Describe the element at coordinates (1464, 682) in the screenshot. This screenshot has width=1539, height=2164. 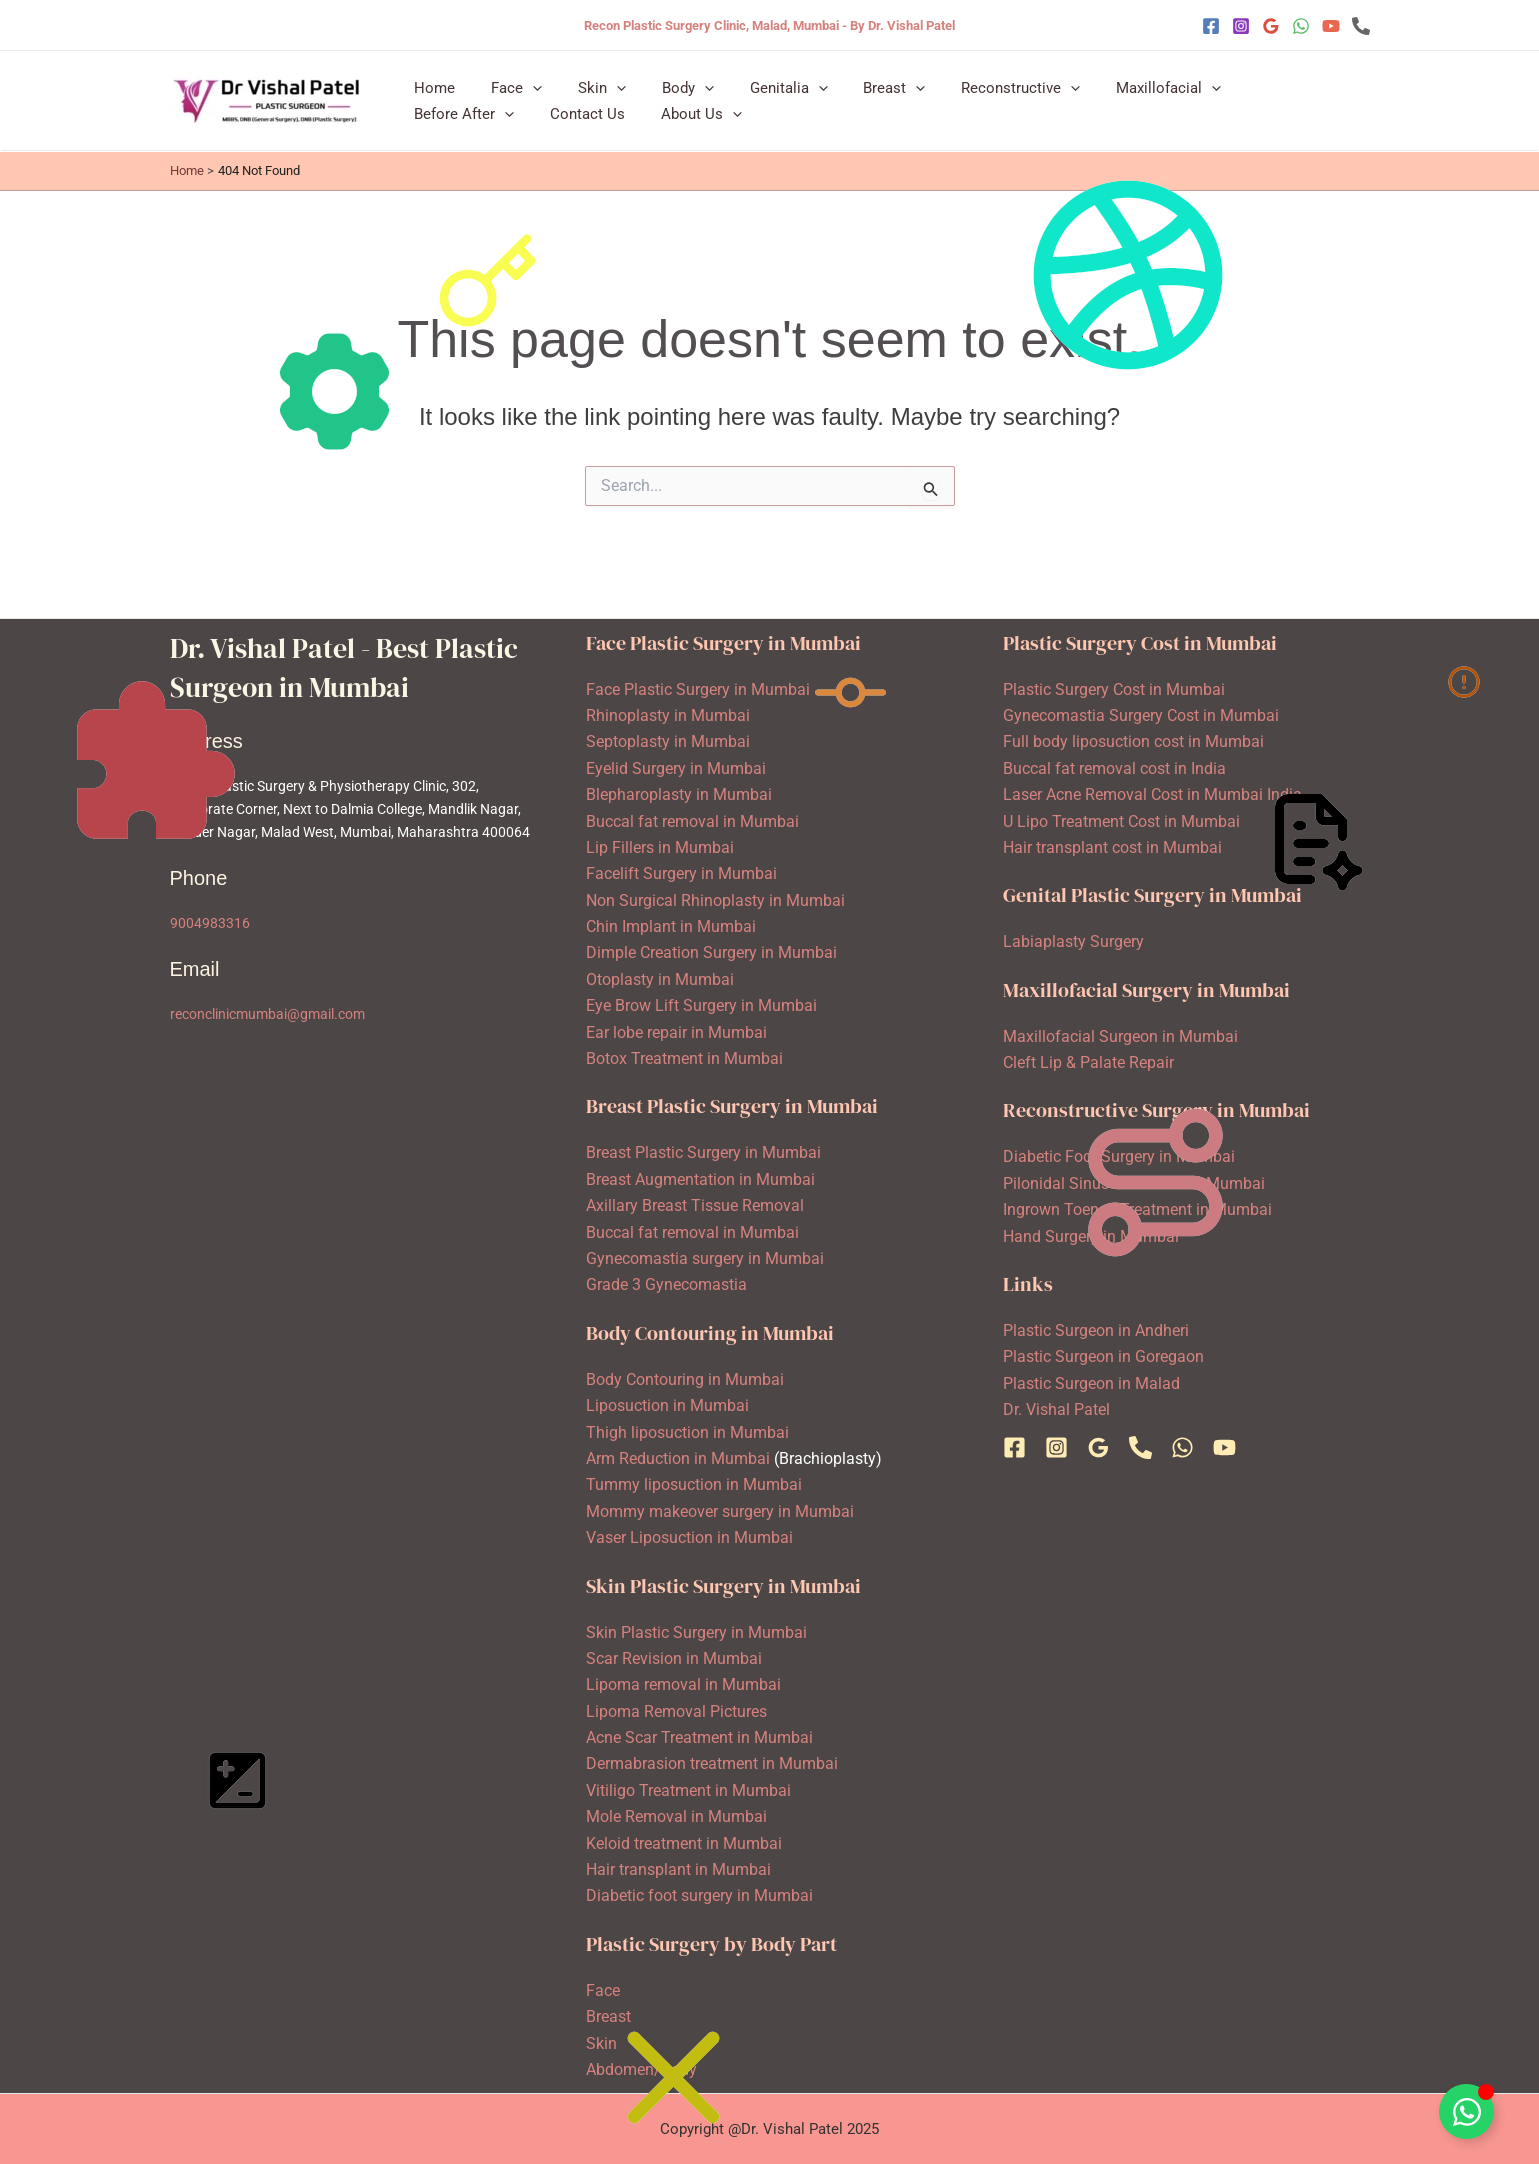
I see `indicates a warning or alert message` at that location.